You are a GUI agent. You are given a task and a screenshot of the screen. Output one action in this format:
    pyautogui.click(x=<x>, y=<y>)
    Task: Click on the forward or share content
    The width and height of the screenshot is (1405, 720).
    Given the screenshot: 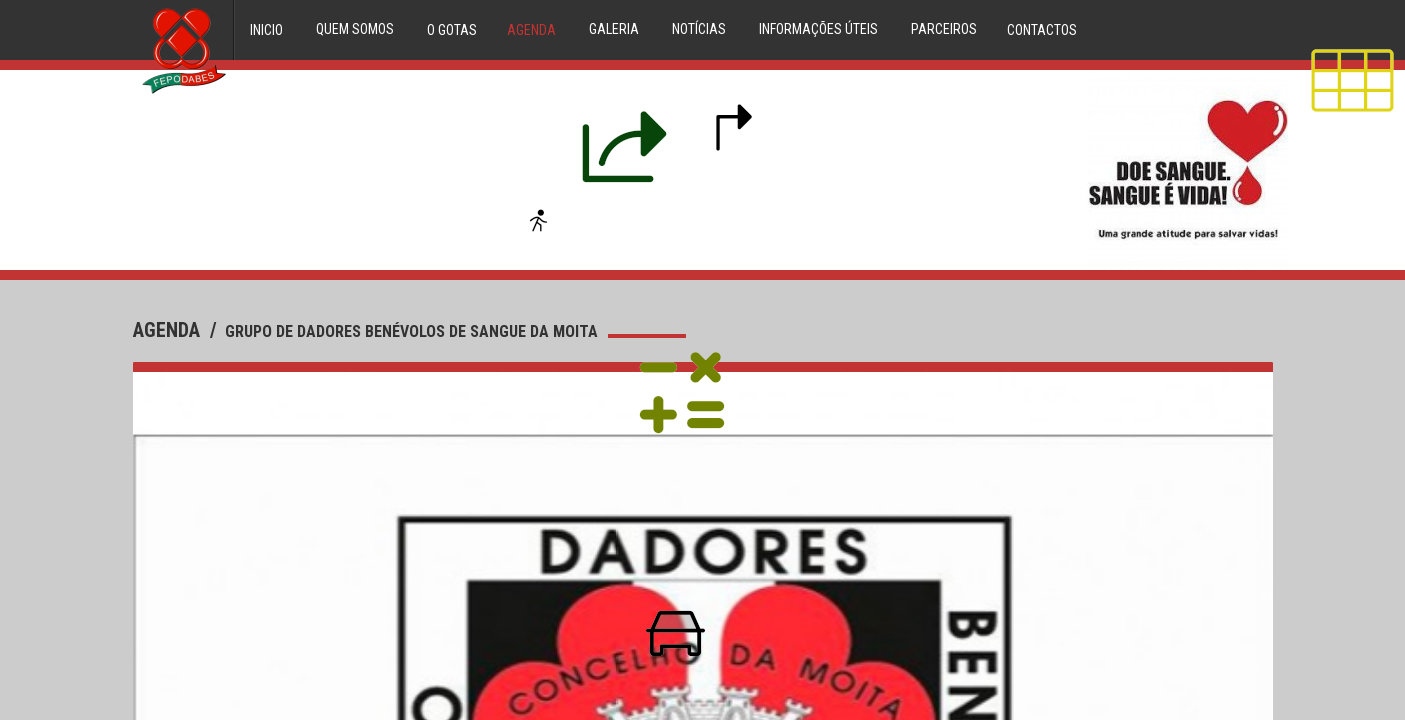 What is the action you would take?
    pyautogui.click(x=730, y=127)
    